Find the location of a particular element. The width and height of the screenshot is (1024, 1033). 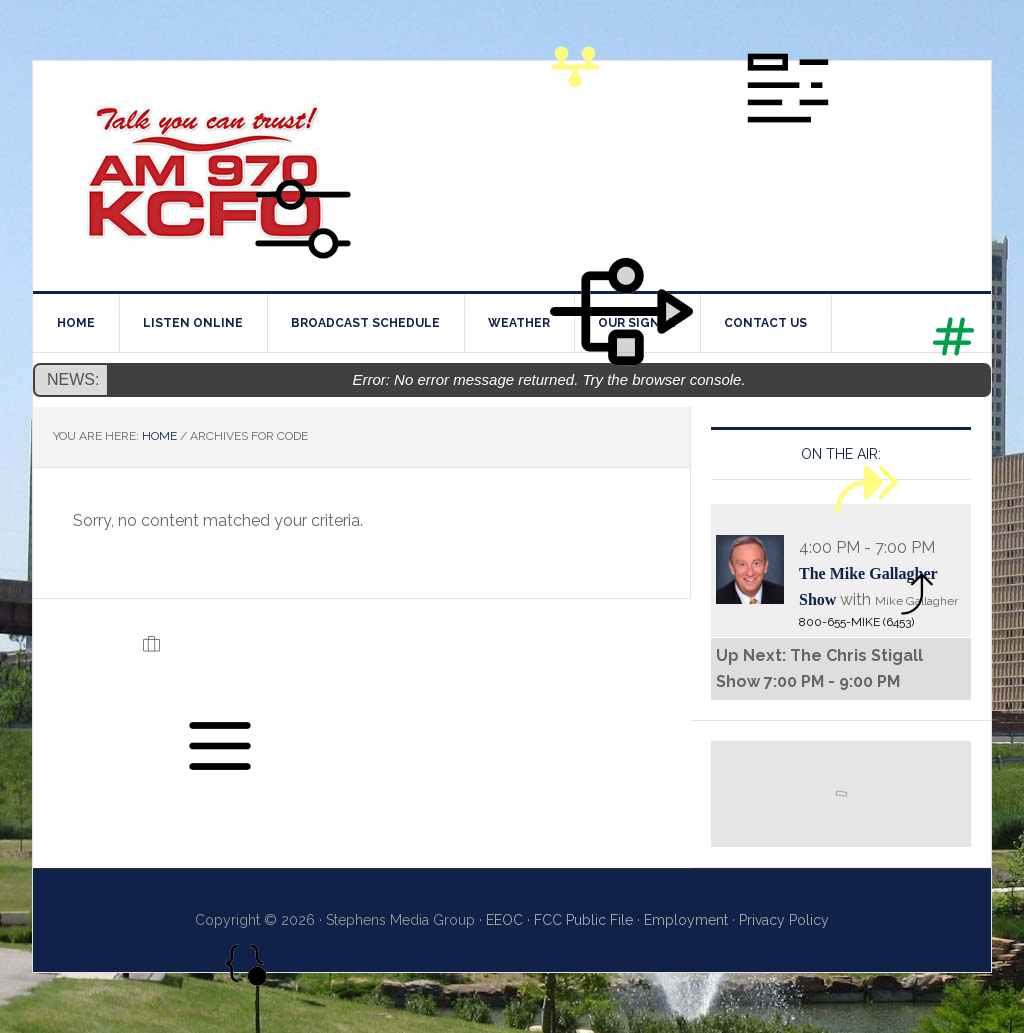

indicates a code block or JSON object with additional information is located at coordinates (244, 963).